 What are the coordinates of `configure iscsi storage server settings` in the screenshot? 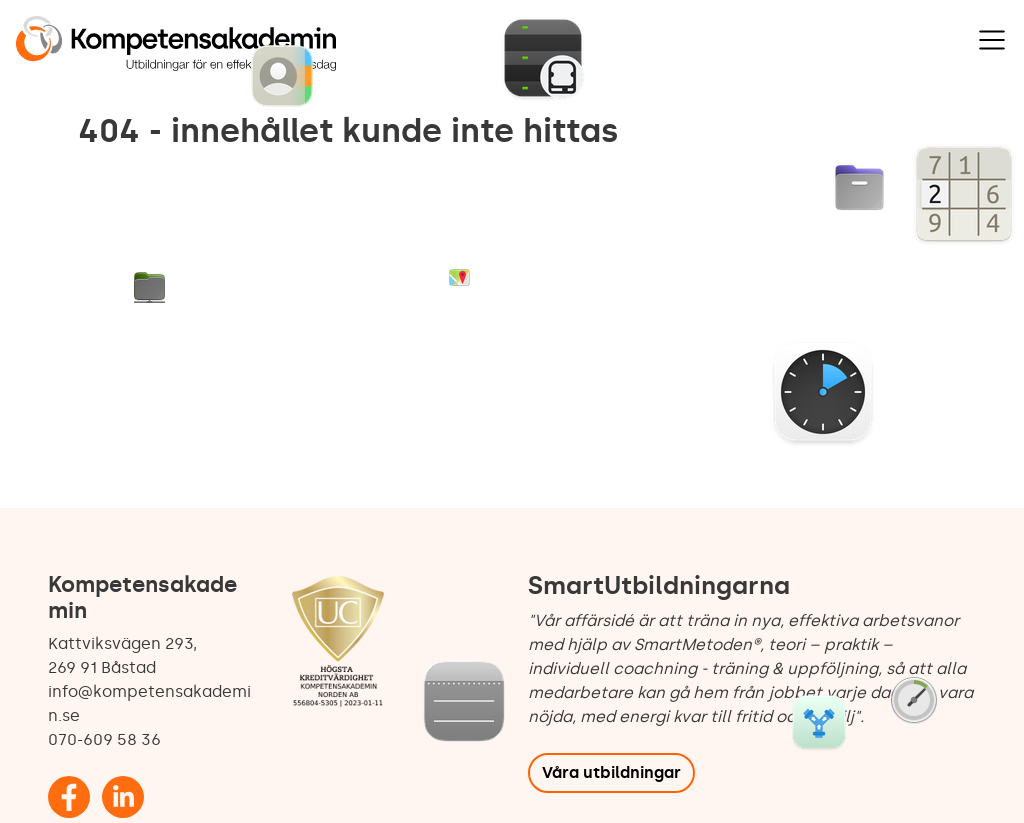 It's located at (543, 58).